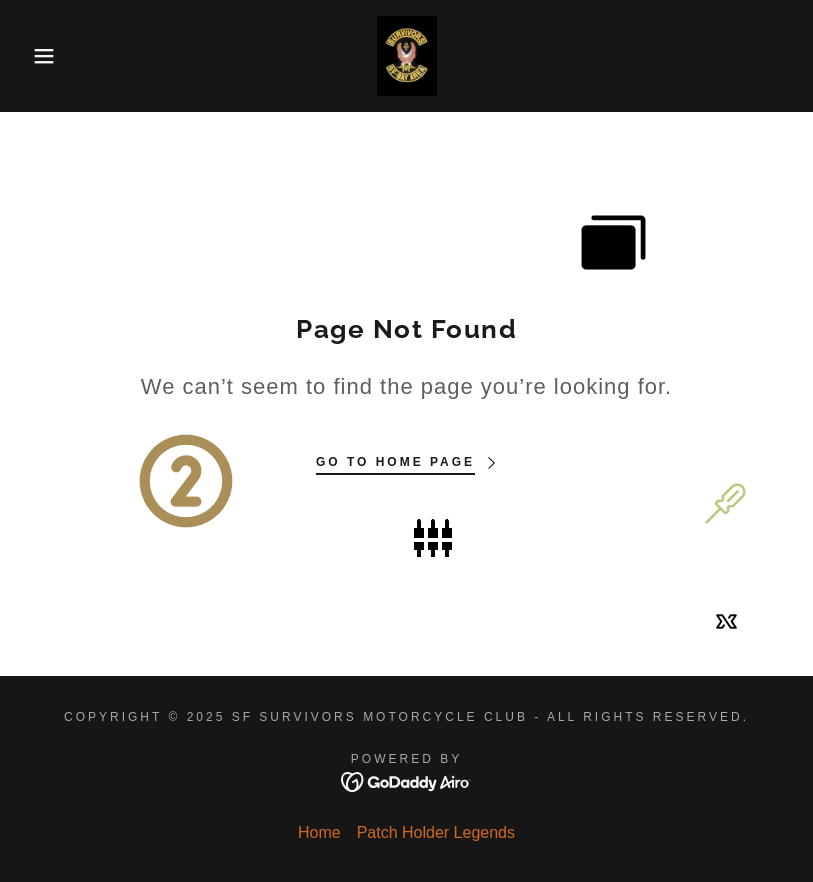 The width and height of the screenshot is (813, 882). Describe the element at coordinates (433, 538) in the screenshot. I see `configure audio/video input connections` at that location.